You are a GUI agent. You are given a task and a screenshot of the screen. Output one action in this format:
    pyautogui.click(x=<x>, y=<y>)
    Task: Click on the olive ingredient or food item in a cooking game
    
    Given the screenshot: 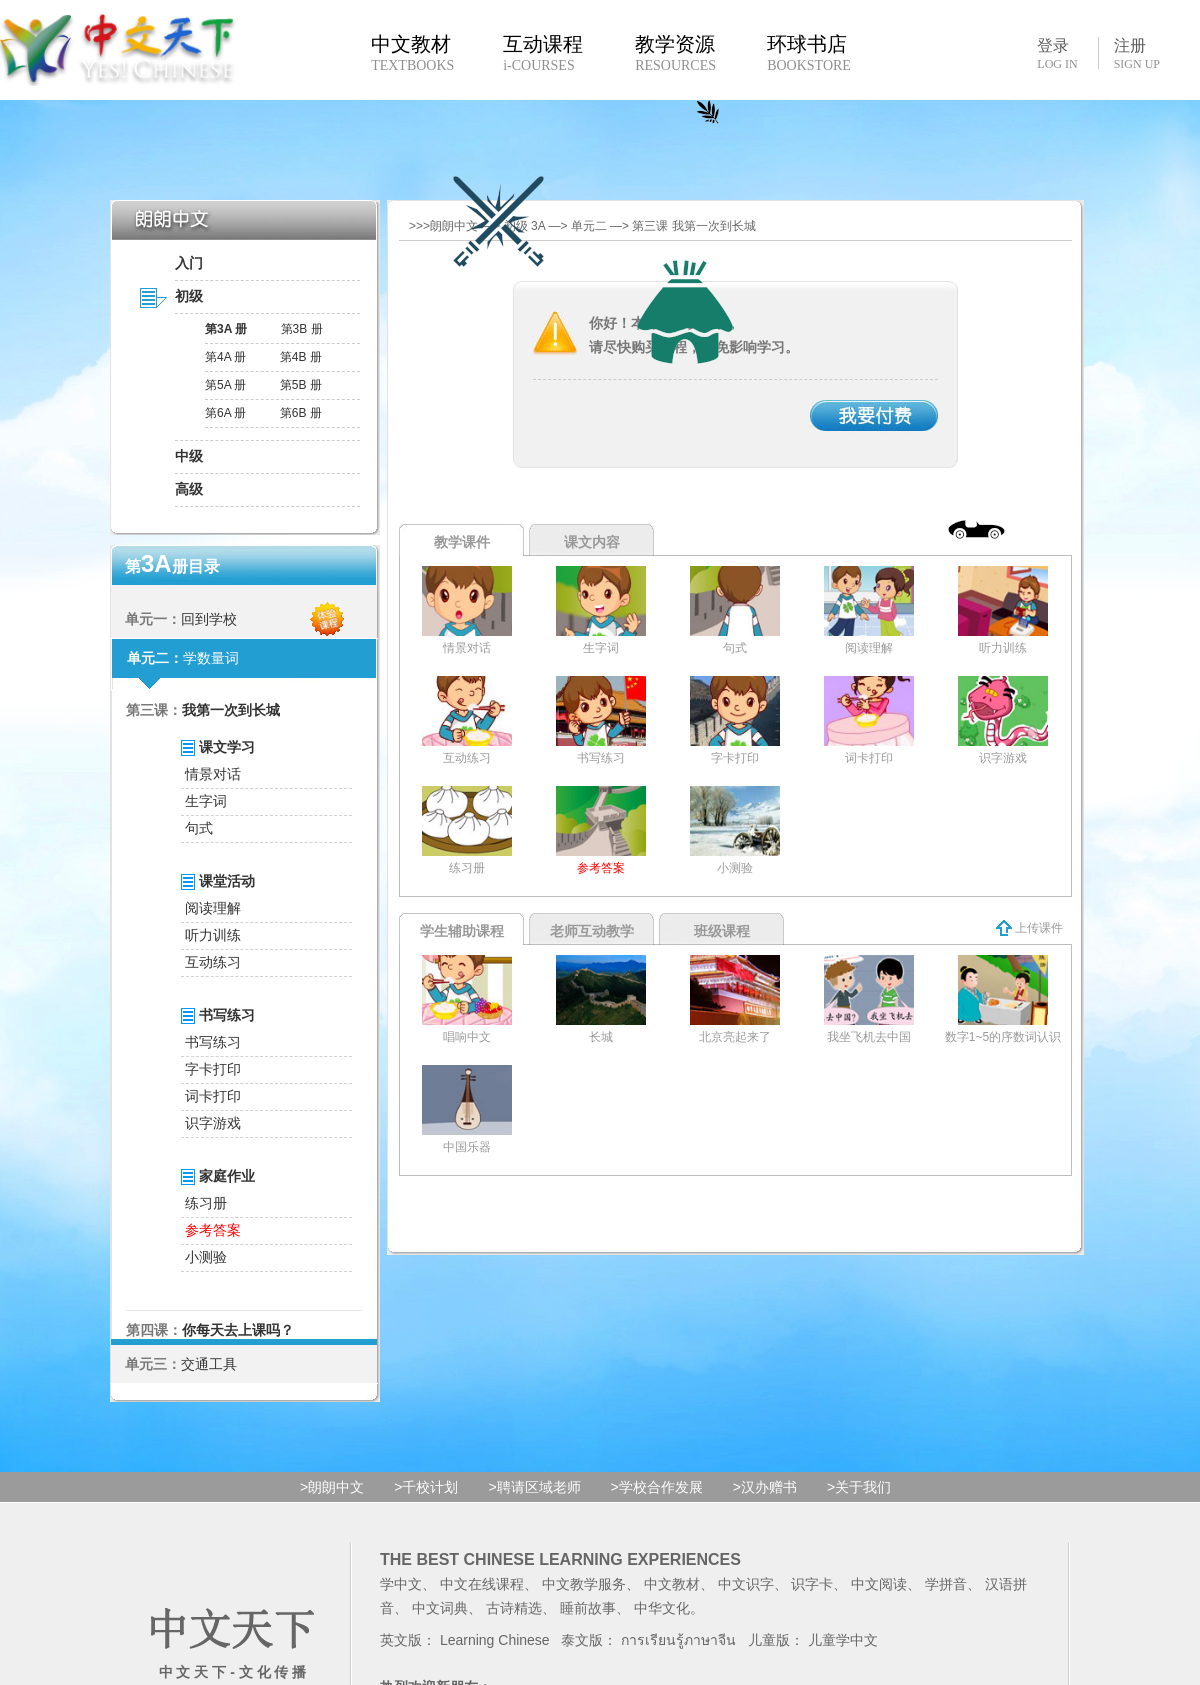 What is the action you would take?
    pyautogui.click(x=708, y=112)
    